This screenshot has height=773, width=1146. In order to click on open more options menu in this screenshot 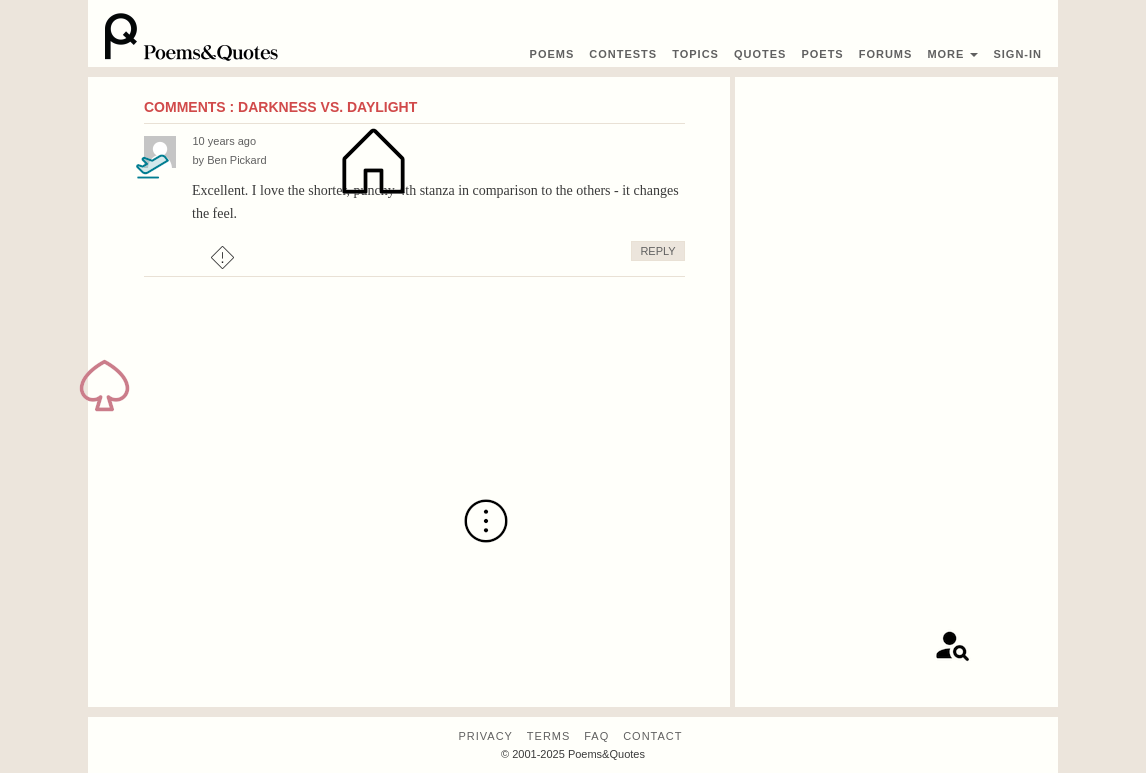, I will do `click(486, 521)`.